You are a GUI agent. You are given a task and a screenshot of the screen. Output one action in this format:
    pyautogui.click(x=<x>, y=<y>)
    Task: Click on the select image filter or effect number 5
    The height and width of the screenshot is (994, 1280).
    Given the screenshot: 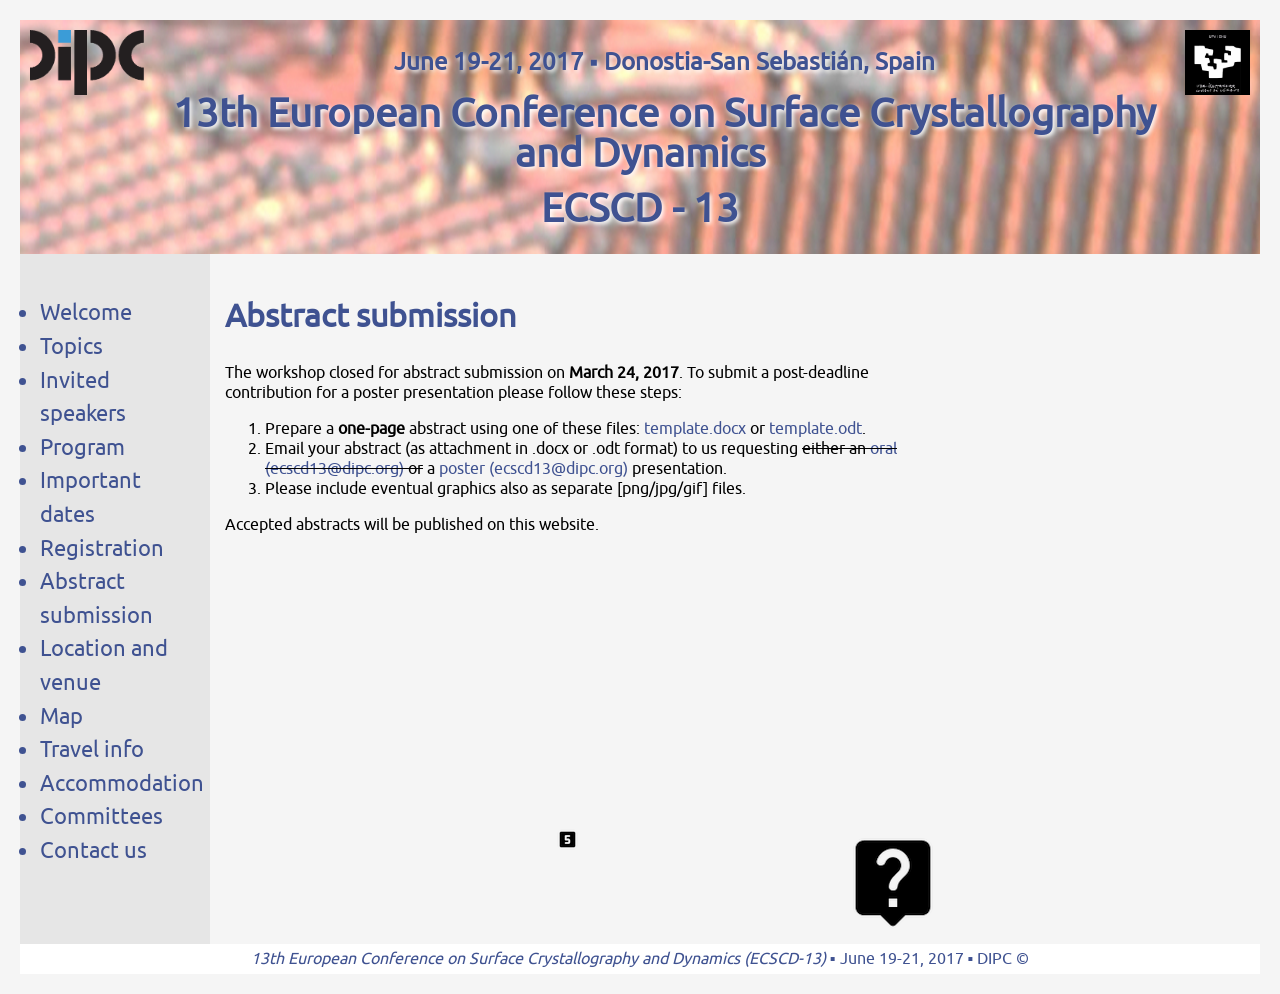 What is the action you would take?
    pyautogui.click(x=567, y=839)
    